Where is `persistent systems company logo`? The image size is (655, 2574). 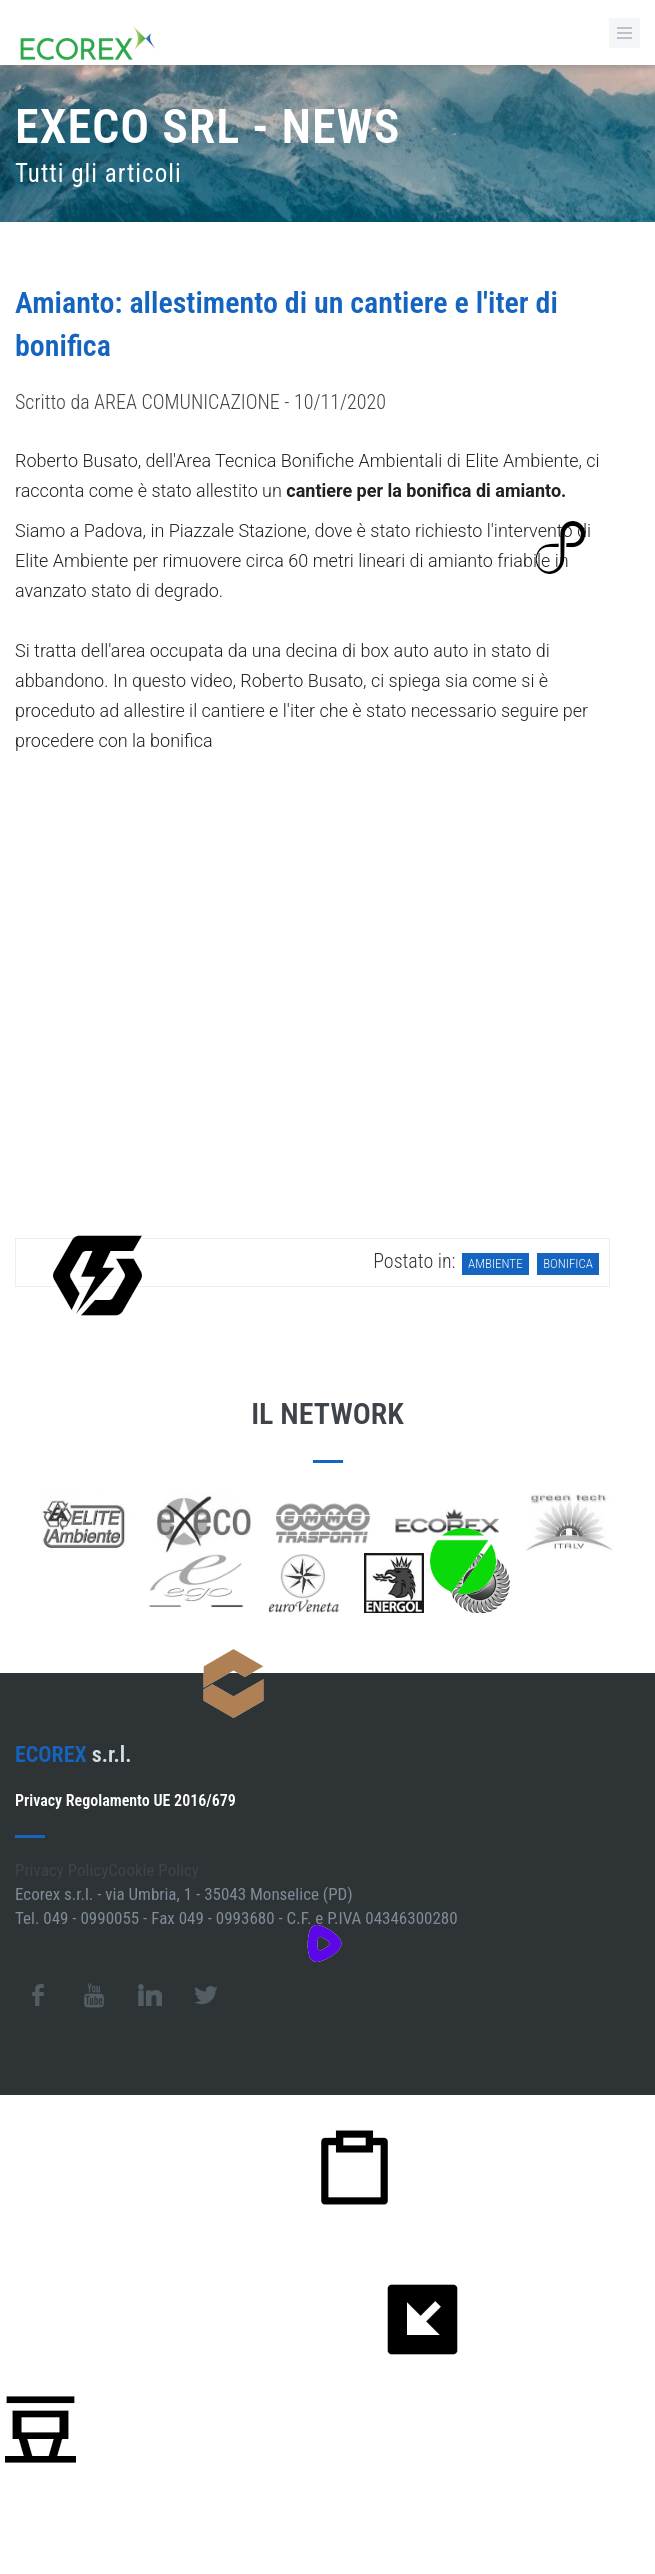 persistent systems company logo is located at coordinates (560, 547).